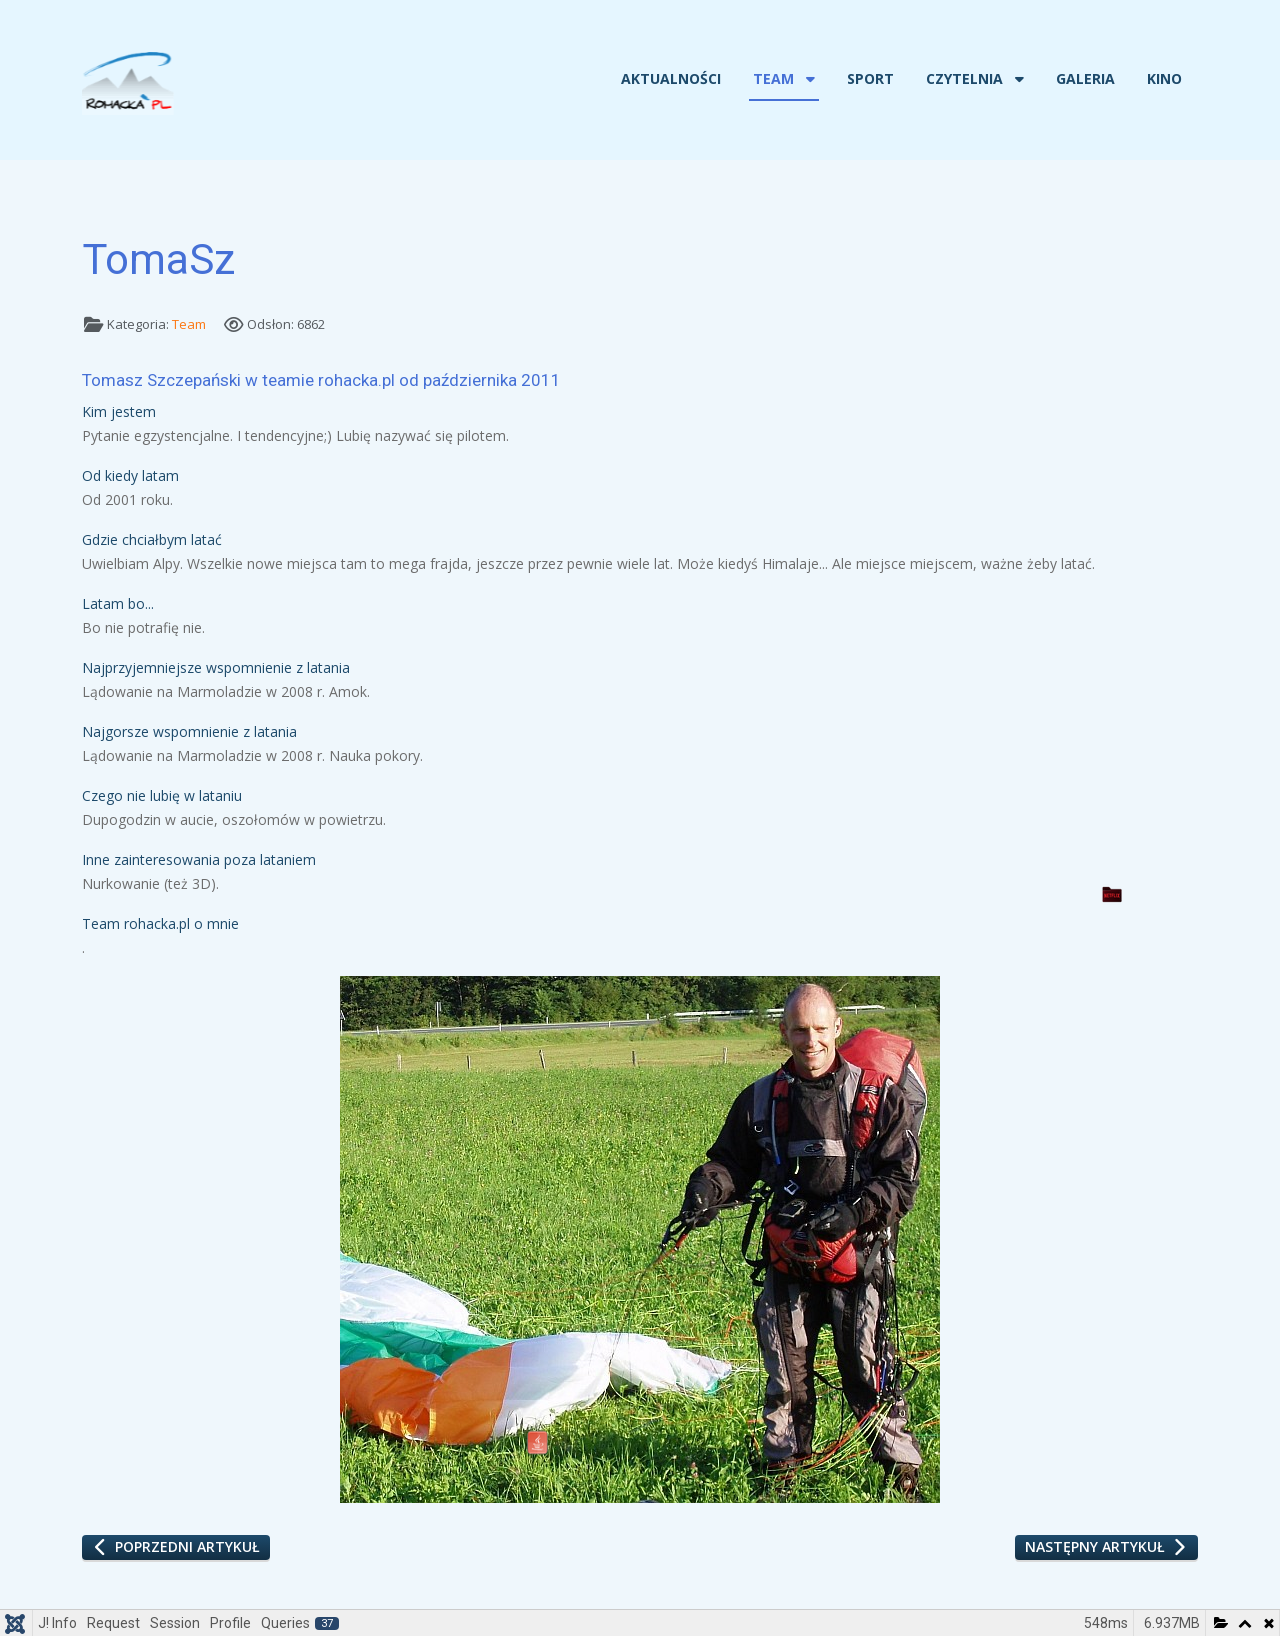 This screenshot has width=1280, height=1636. I want to click on open folder containing Netflix downloads or media, so click(1112, 895).